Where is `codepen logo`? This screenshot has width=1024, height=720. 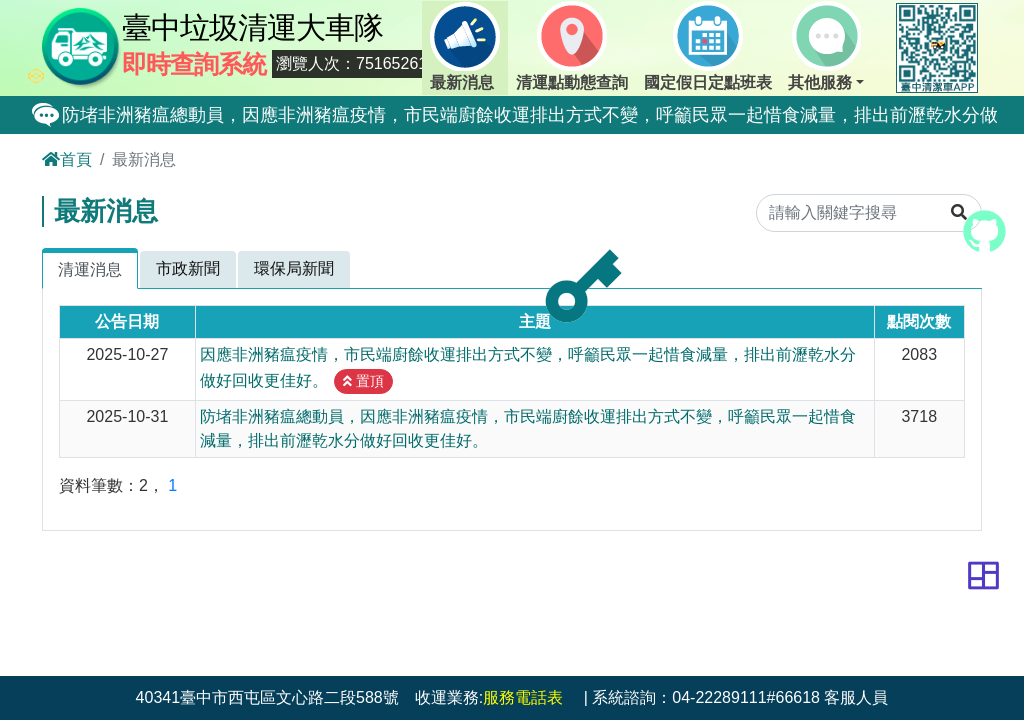 codepen logo is located at coordinates (36, 76).